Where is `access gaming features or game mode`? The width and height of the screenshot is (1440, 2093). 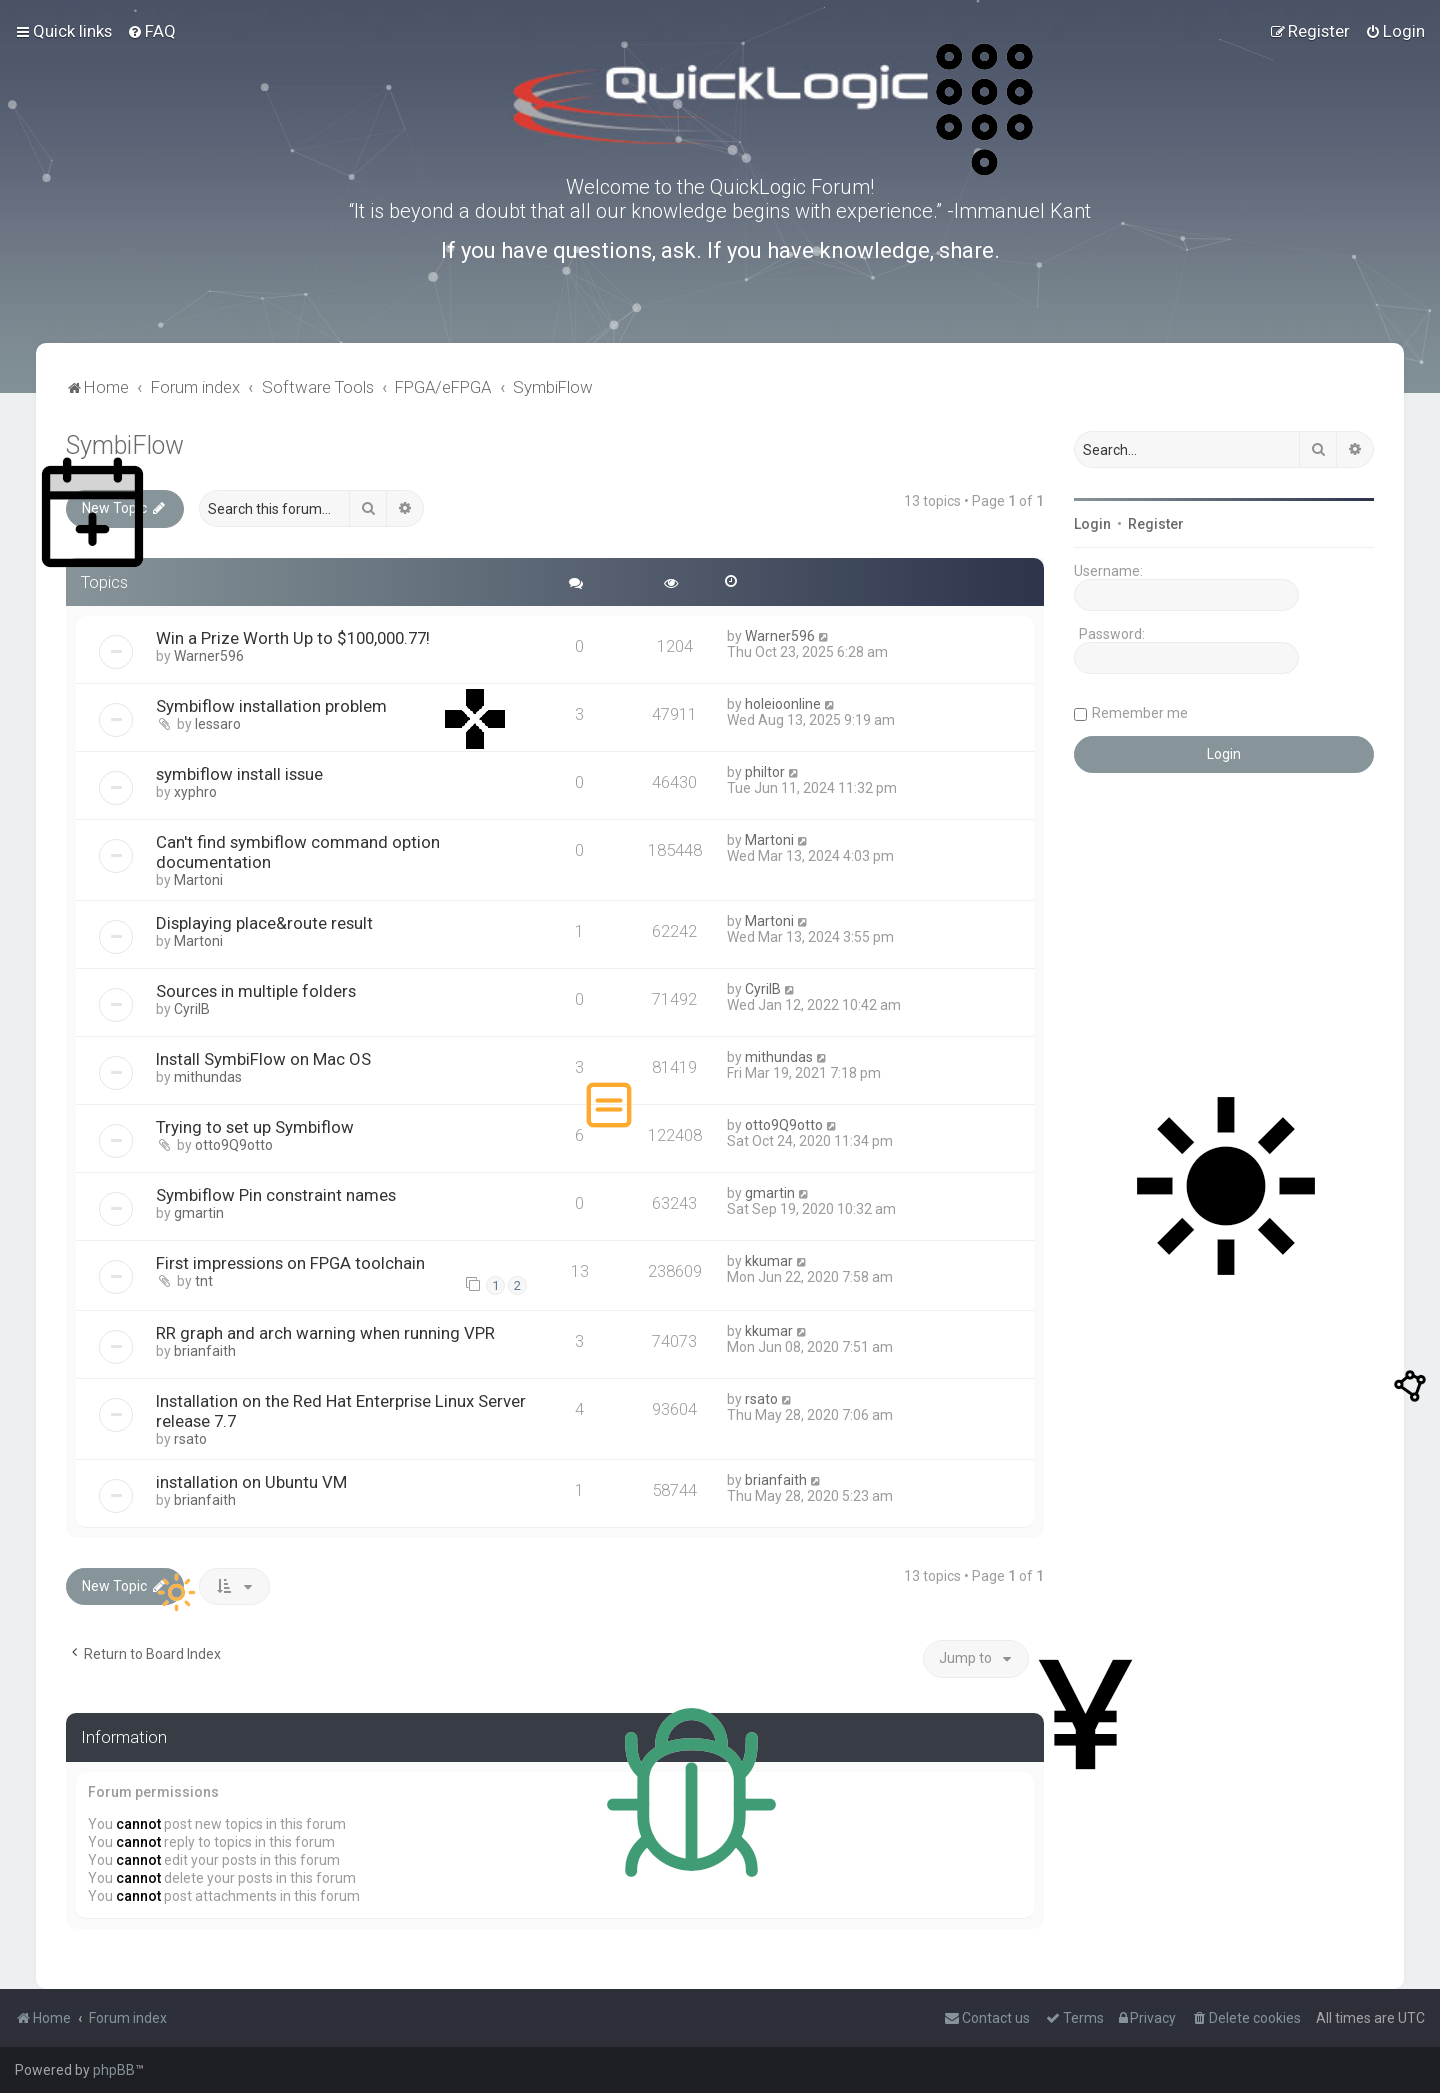 access gaming features or game mode is located at coordinates (475, 719).